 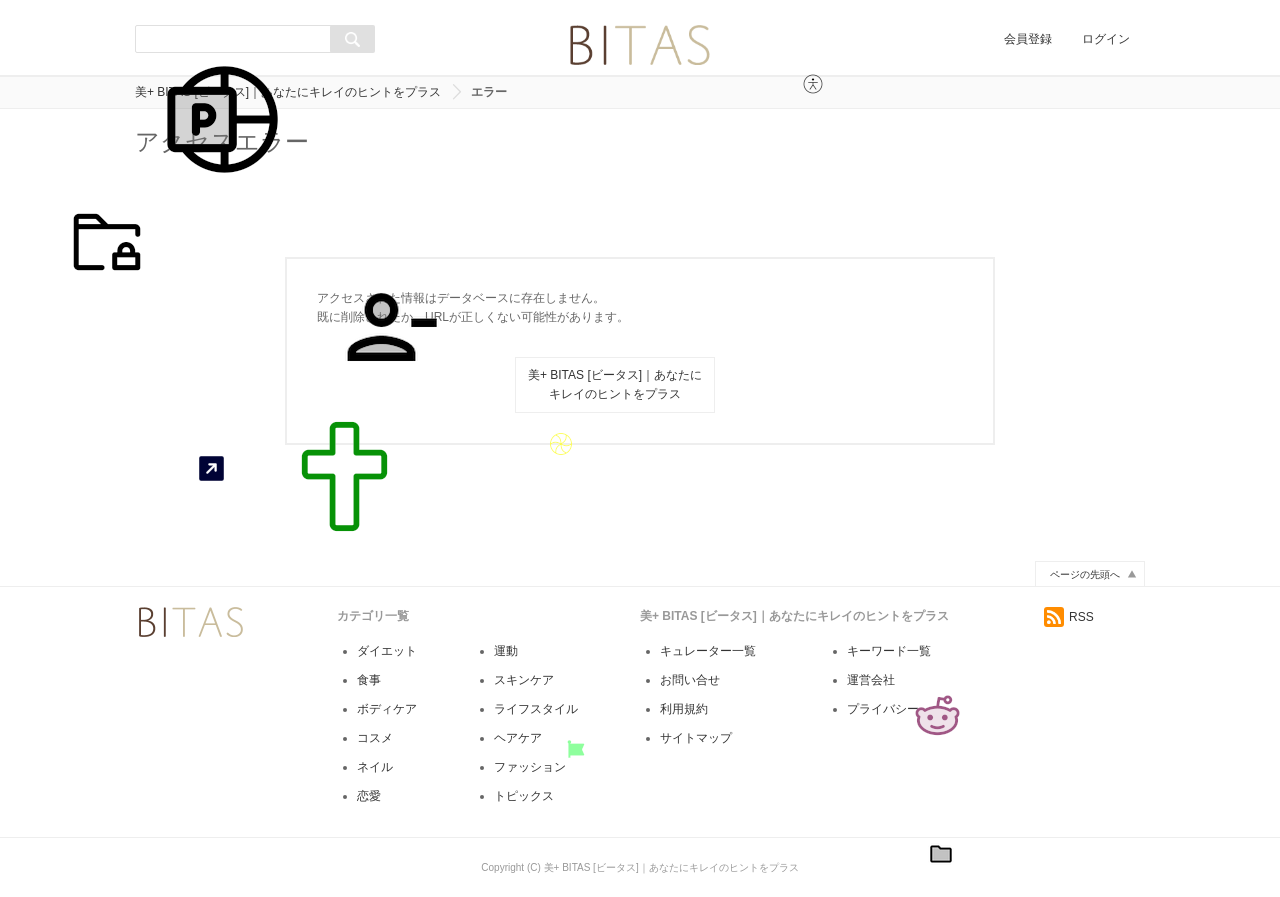 What do you see at coordinates (941, 854) in the screenshot?
I see `access files and documents` at bounding box center [941, 854].